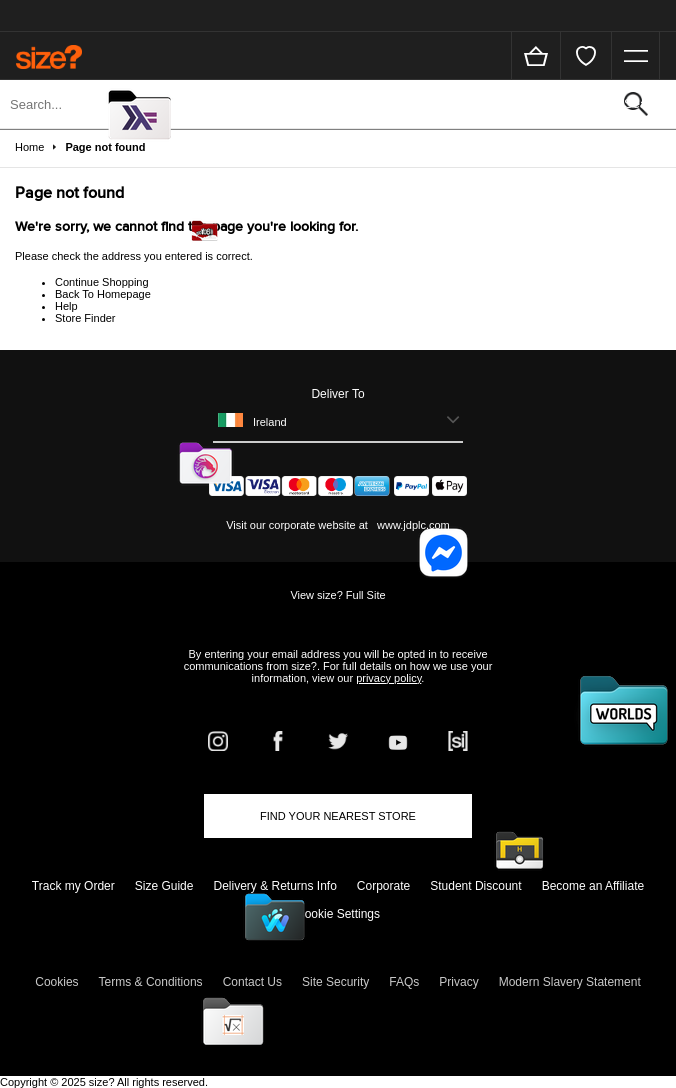 The width and height of the screenshot is (676, 1088). Describe the element at coordinates (623, 712) in the screenshot. I see `open vrchat worlds folder` at that location.